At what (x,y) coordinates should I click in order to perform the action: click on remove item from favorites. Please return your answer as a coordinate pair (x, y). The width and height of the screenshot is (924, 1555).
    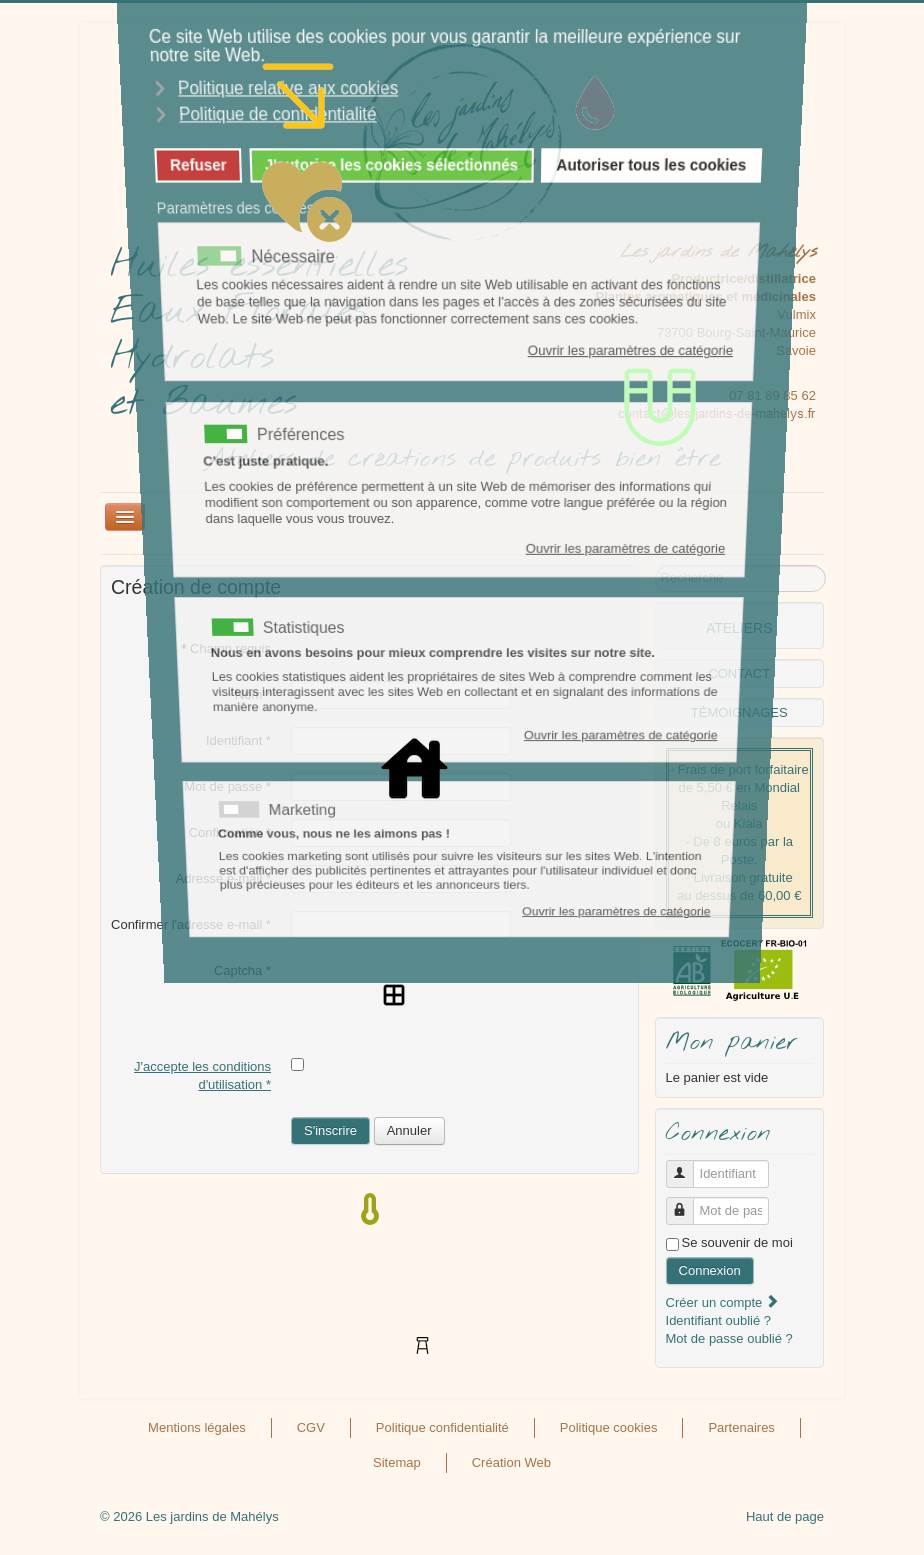
    Looking at the image, I should click on (307, 197).